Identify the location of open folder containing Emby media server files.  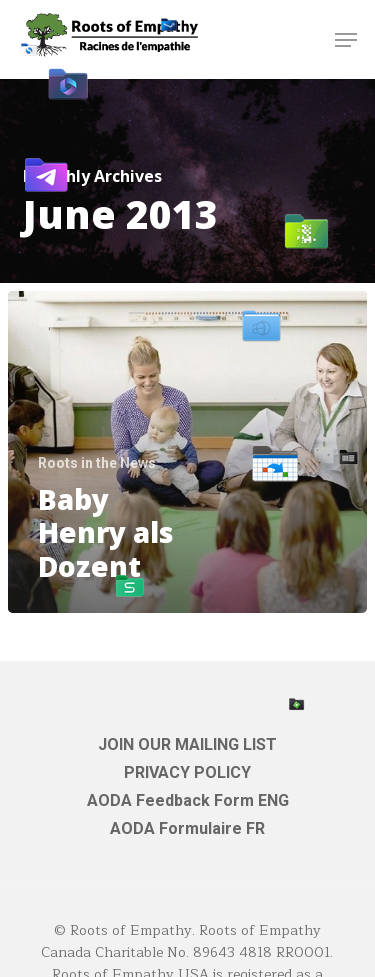
(296, 704).